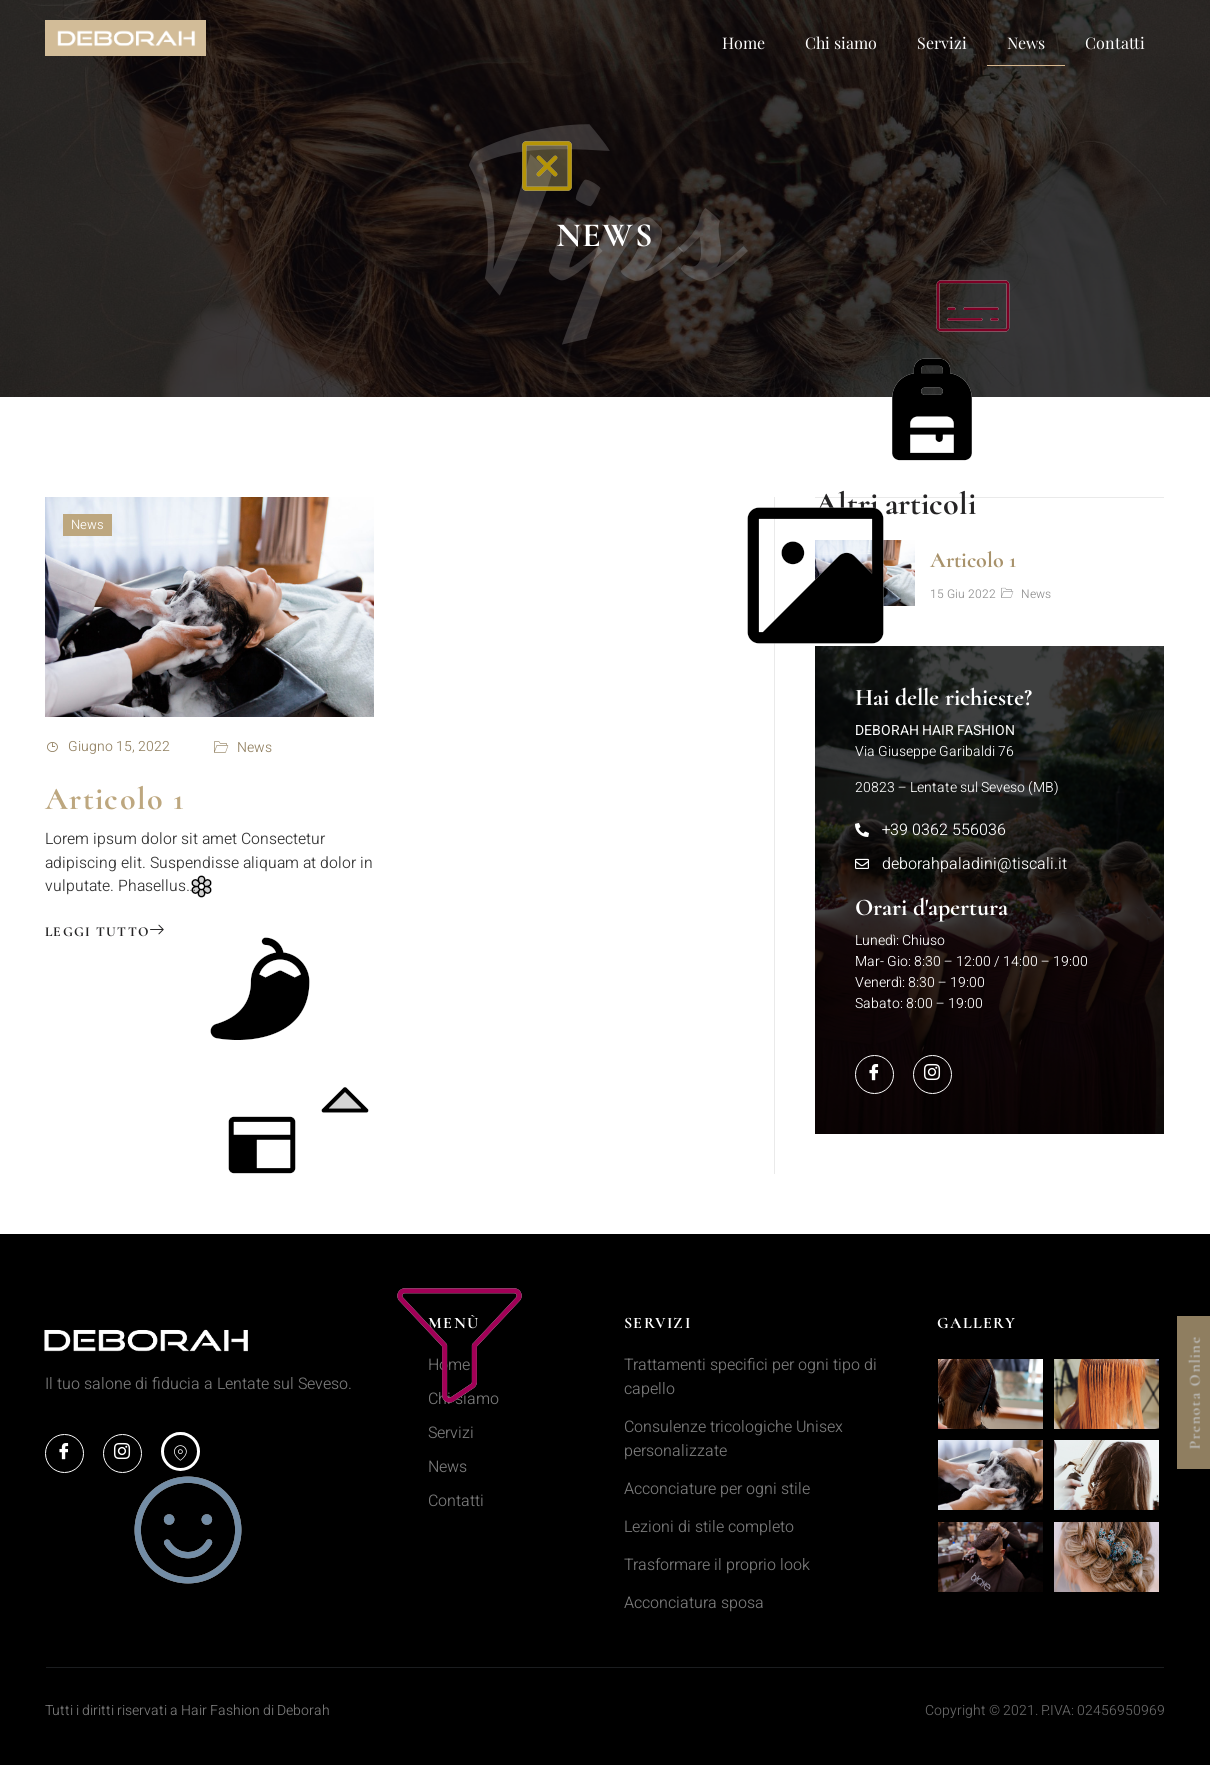 This screenshot has height=1765, width=1210. What do you see at coordinates (201, 886) in the screenshot?
I see `access garden or plant care features` at bounding box center [201, 886].